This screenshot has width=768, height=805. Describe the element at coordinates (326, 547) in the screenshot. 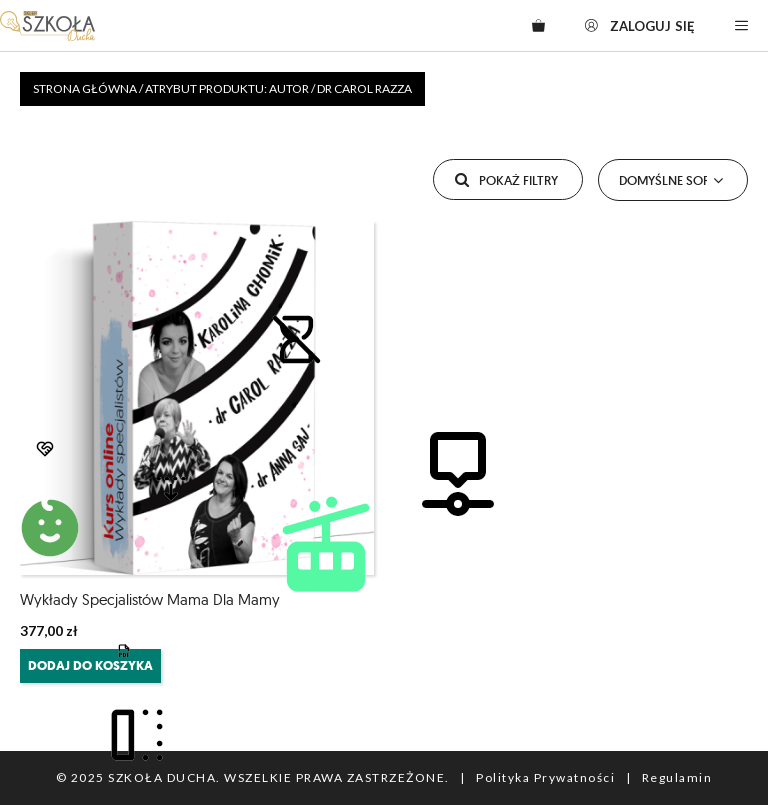

I see `view tram or cable car transit options` at that location.